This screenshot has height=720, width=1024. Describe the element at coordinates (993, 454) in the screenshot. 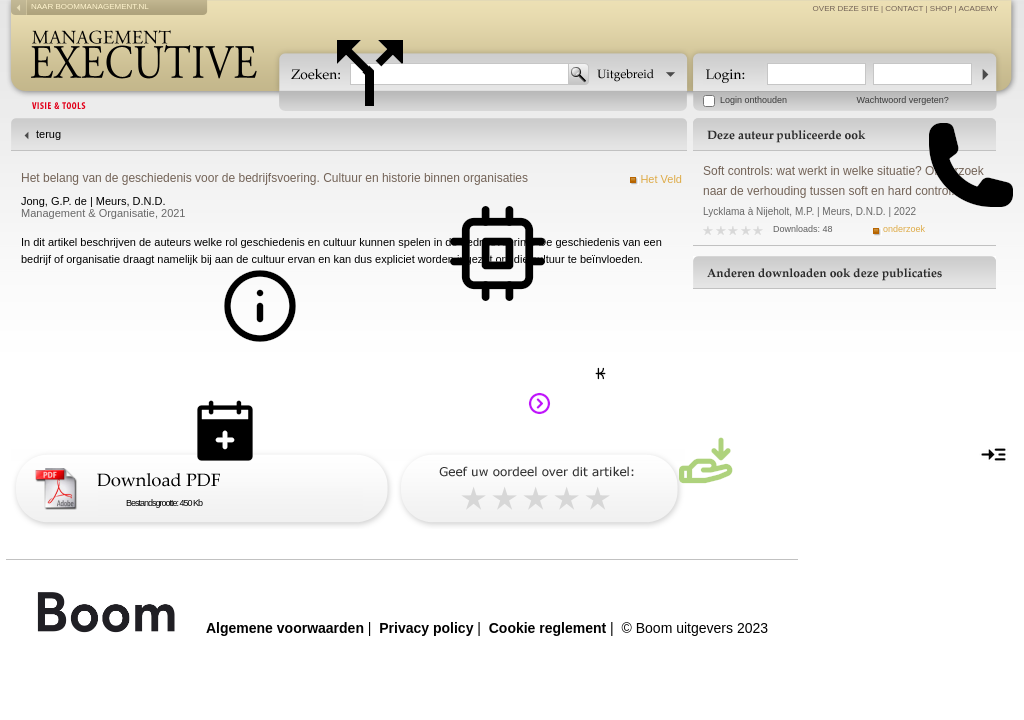

I see `expand to read more content` at that location.